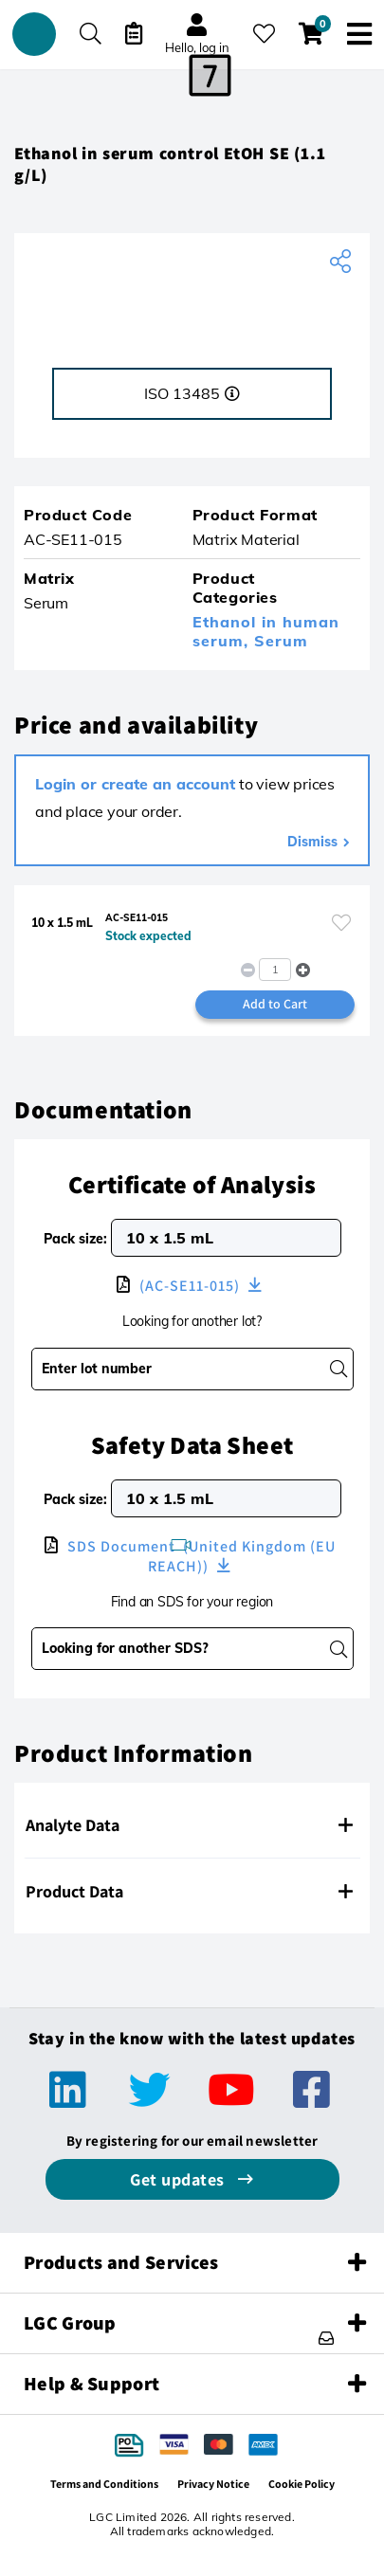 This screenshot has height=2576, width=384. What do you see at coordinates (326, 2338) in the screenshot?
I see `view your inbox` at bounding box center [326, 2338].